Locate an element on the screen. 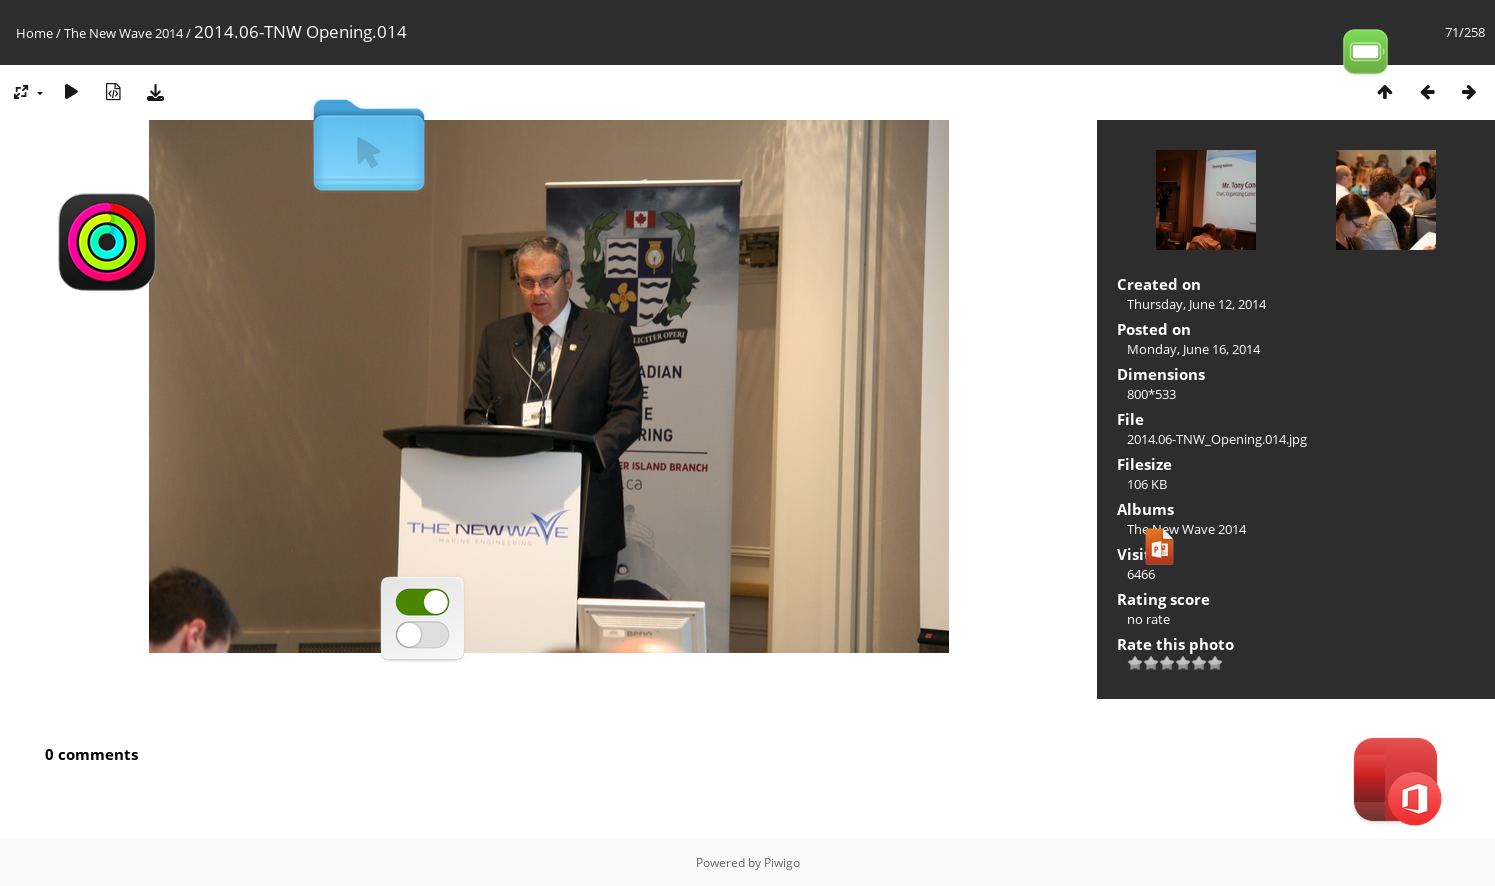  open microsoft office suite is located at coordinates (1395, 779).